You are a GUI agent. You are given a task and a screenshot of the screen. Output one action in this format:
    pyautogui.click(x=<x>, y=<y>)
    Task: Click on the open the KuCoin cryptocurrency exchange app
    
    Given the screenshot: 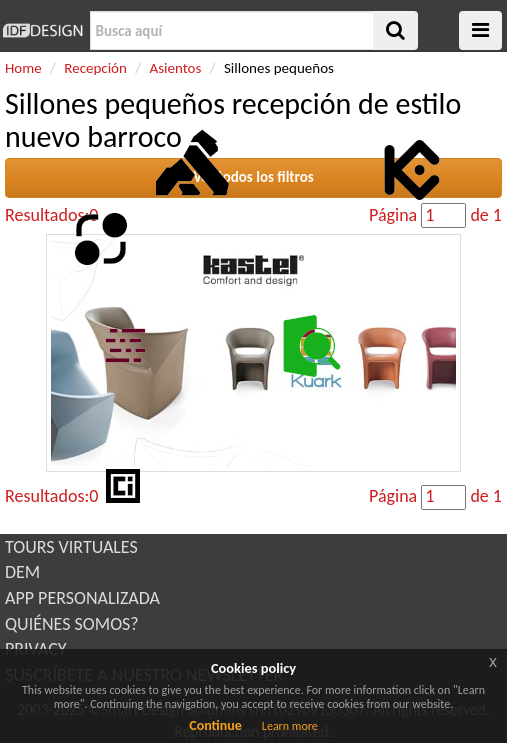 What is the action you would take?
    pyautogui.click(x=412, y=170)
    